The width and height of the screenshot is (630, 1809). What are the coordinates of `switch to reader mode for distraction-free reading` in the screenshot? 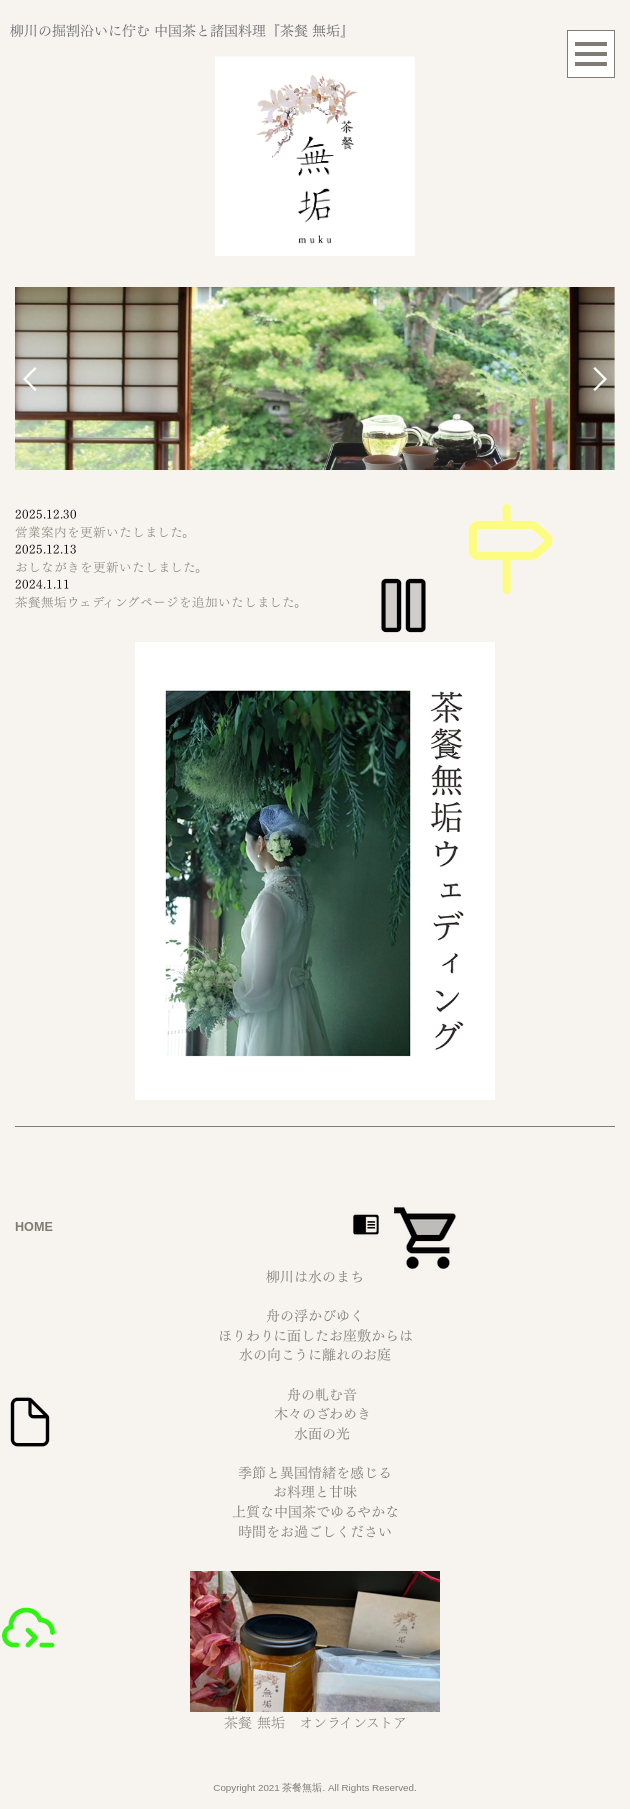 It's located at (366, 1224).